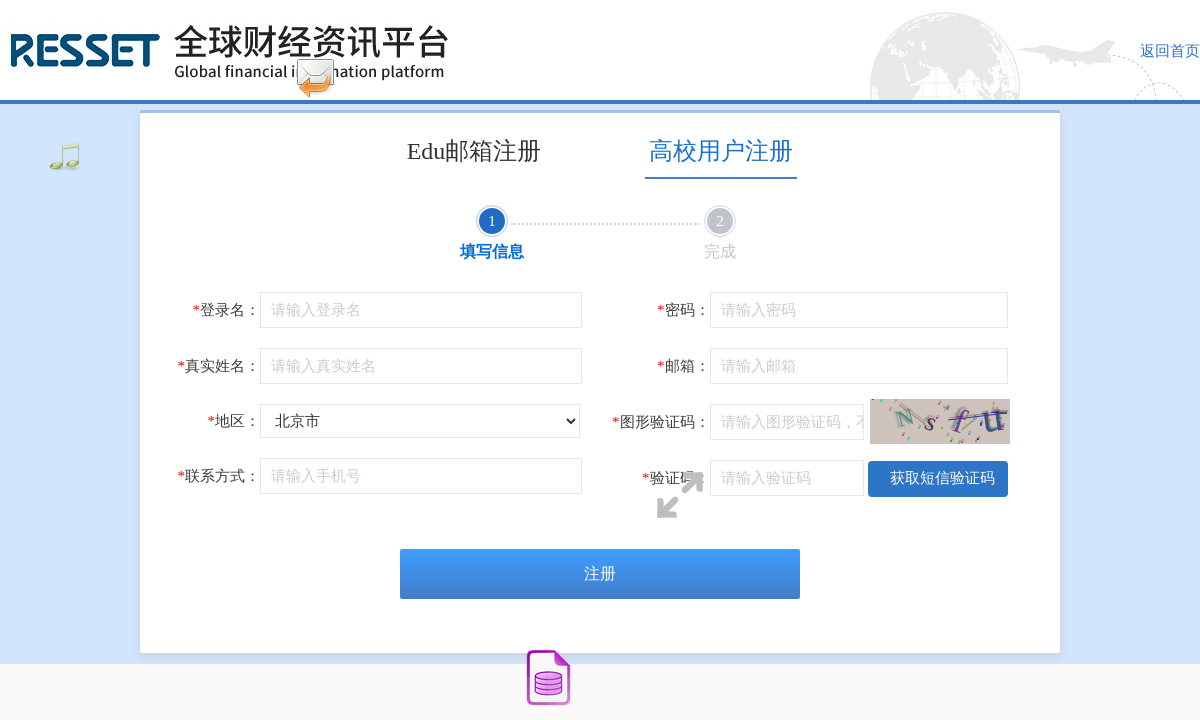 The width and height of the screenshot is (1200, 720). I want to click on indicates an audio file type, so click(64, 156).